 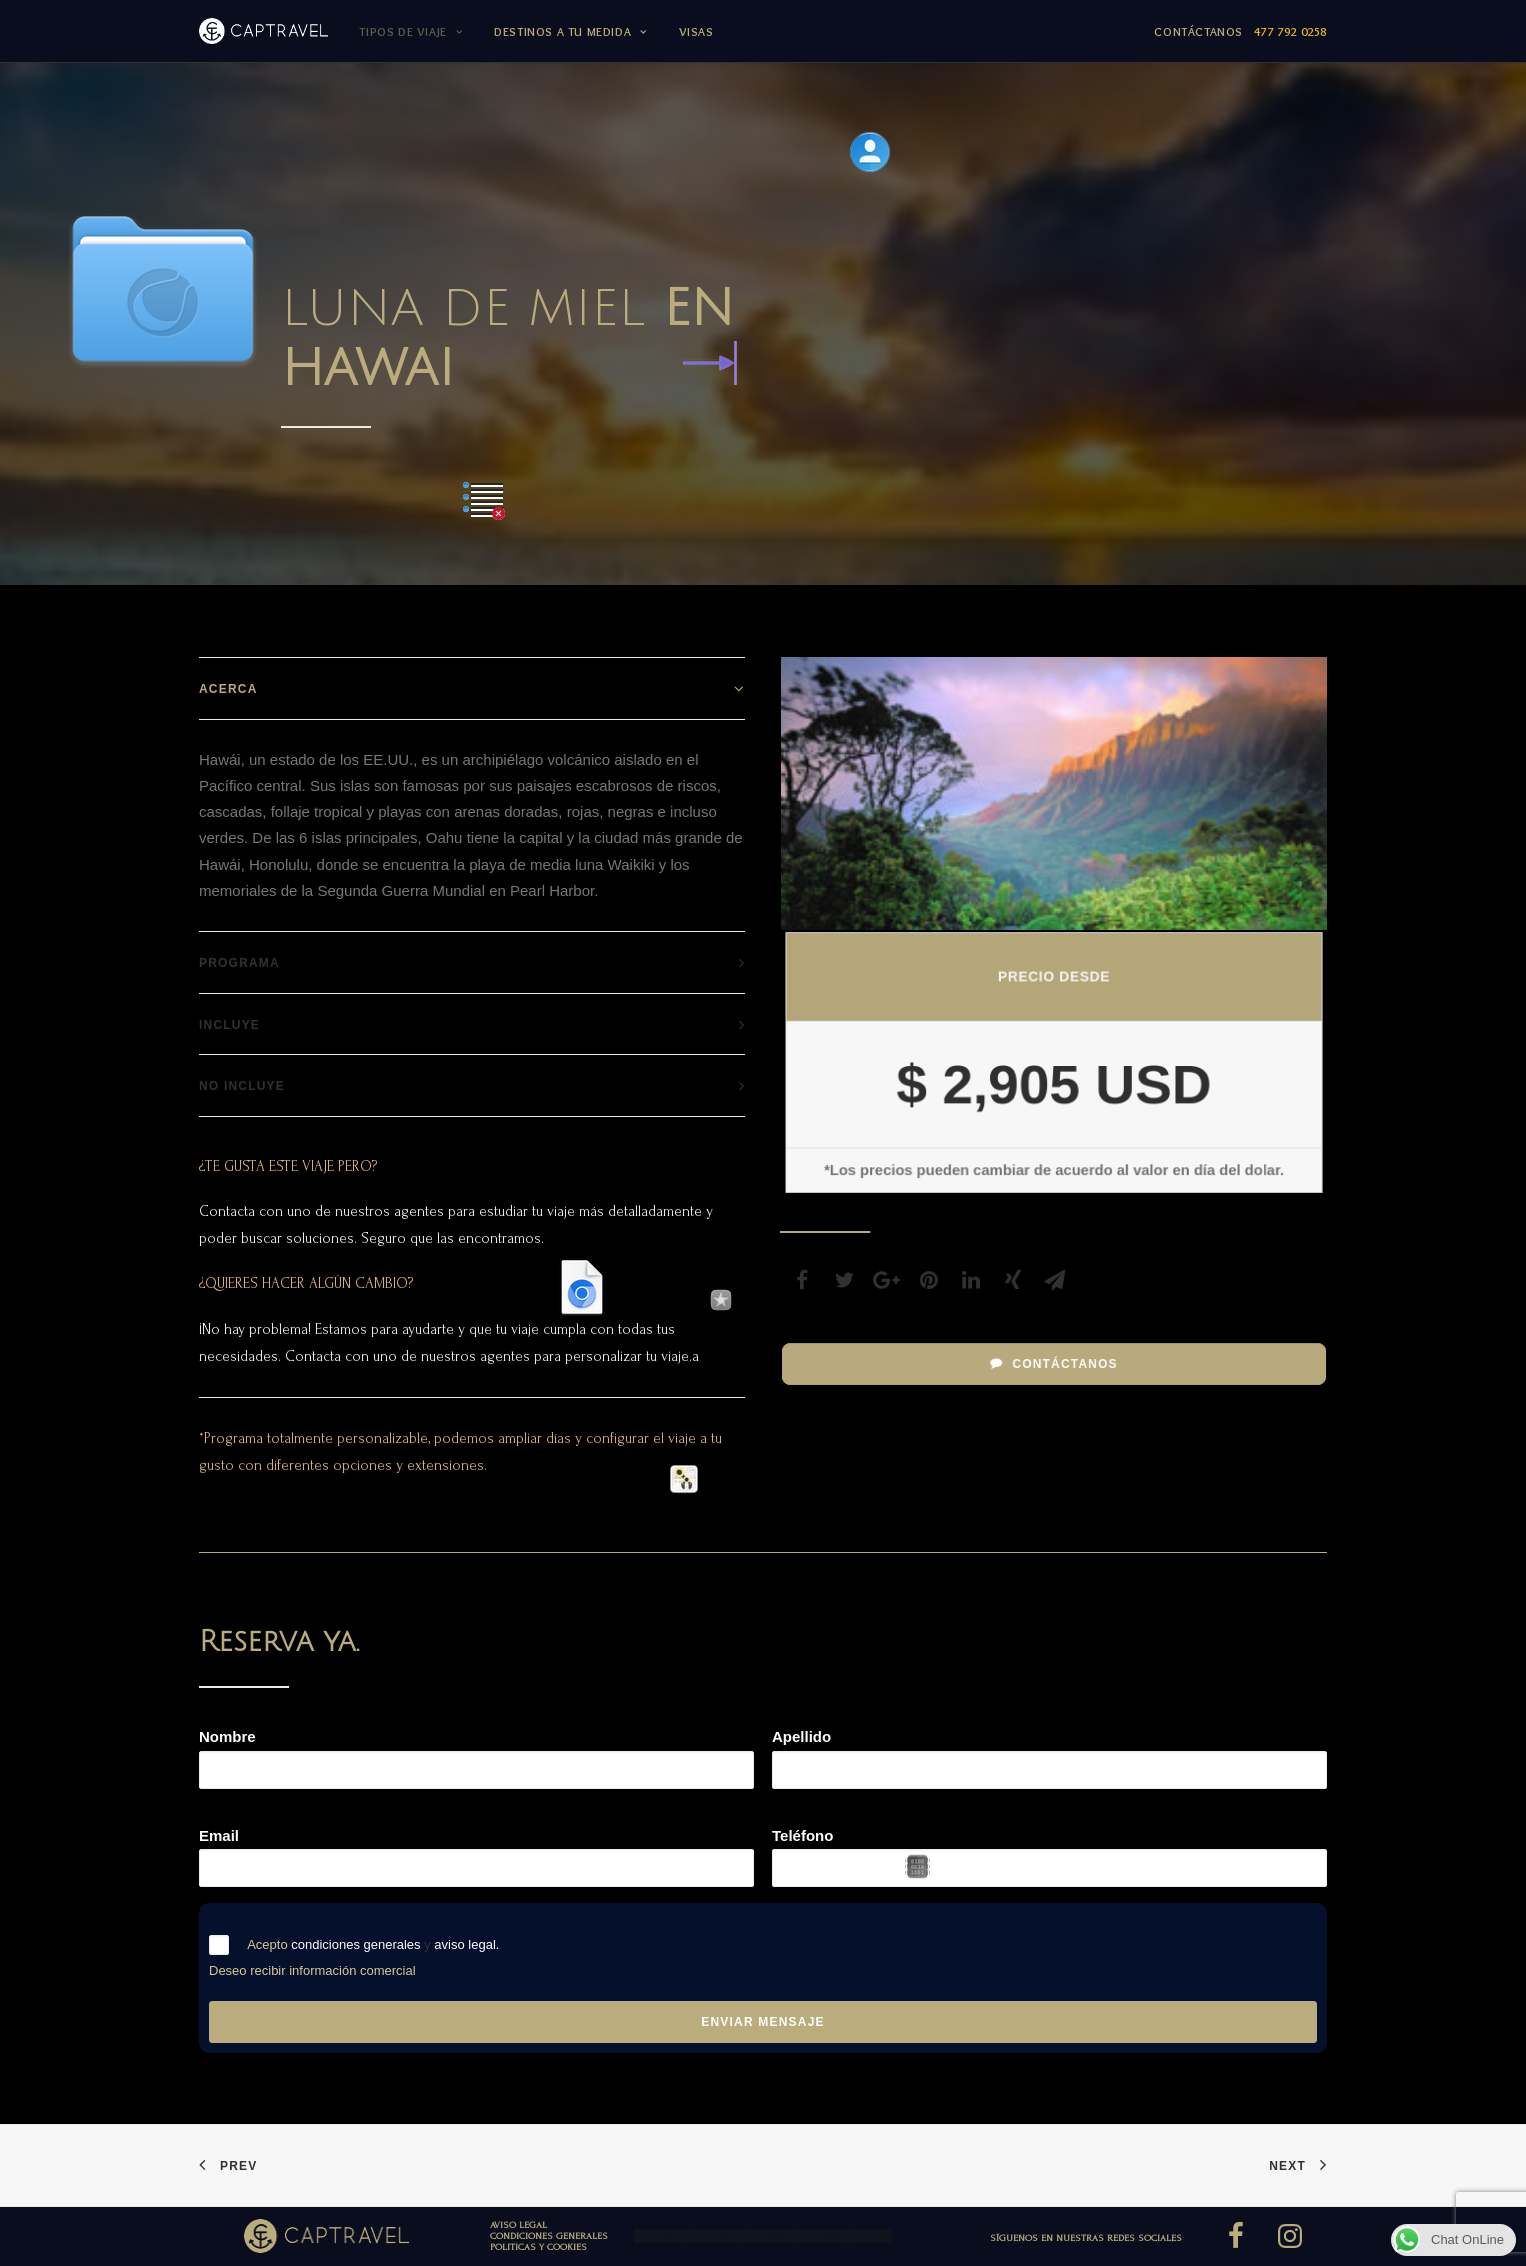 What do you see at coordinates (917, 1866) in the screenshot?
I see `firmware file type indicator` at bounding box center [917, 1866].